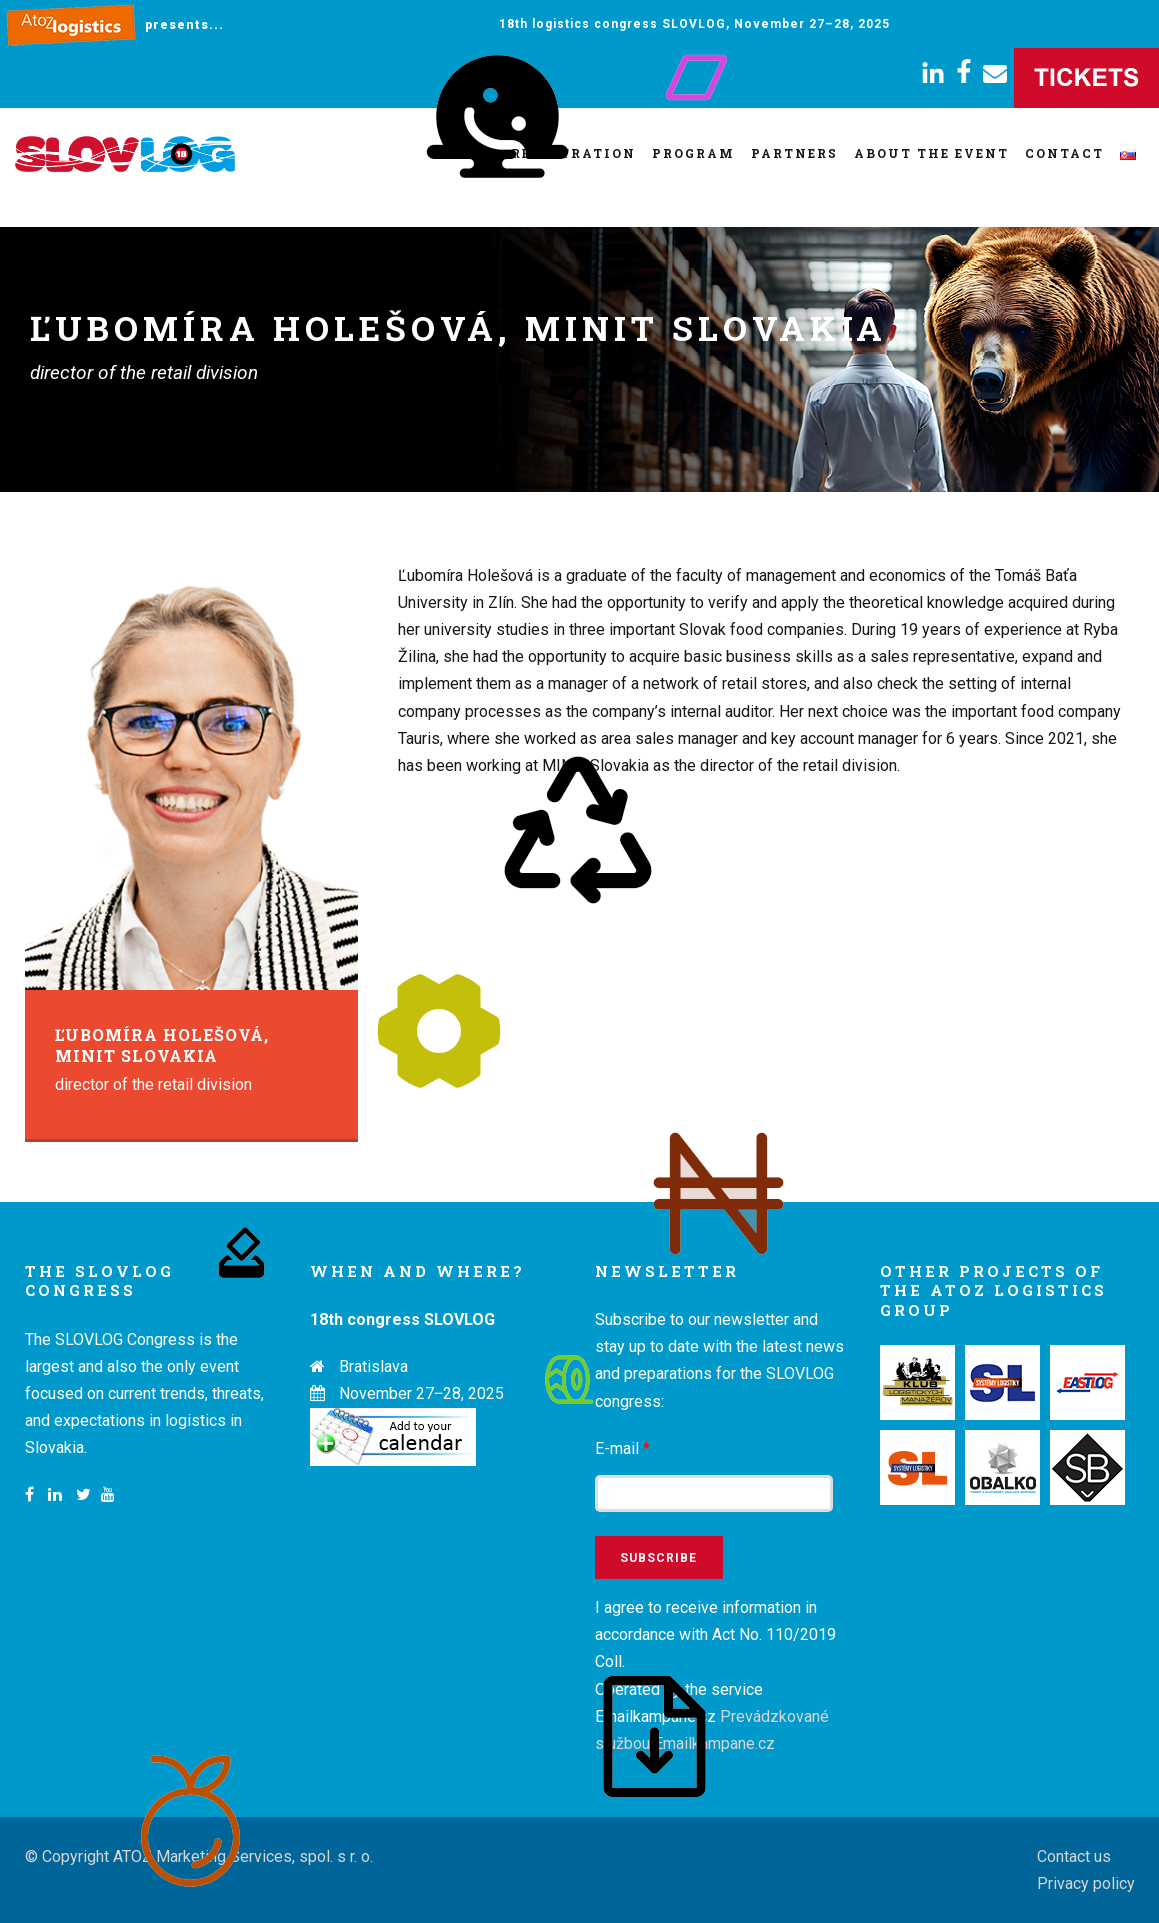 This screenshot has width=1159, height=1923. I want to click on select parallelogram shape tool, so click(696, 77).